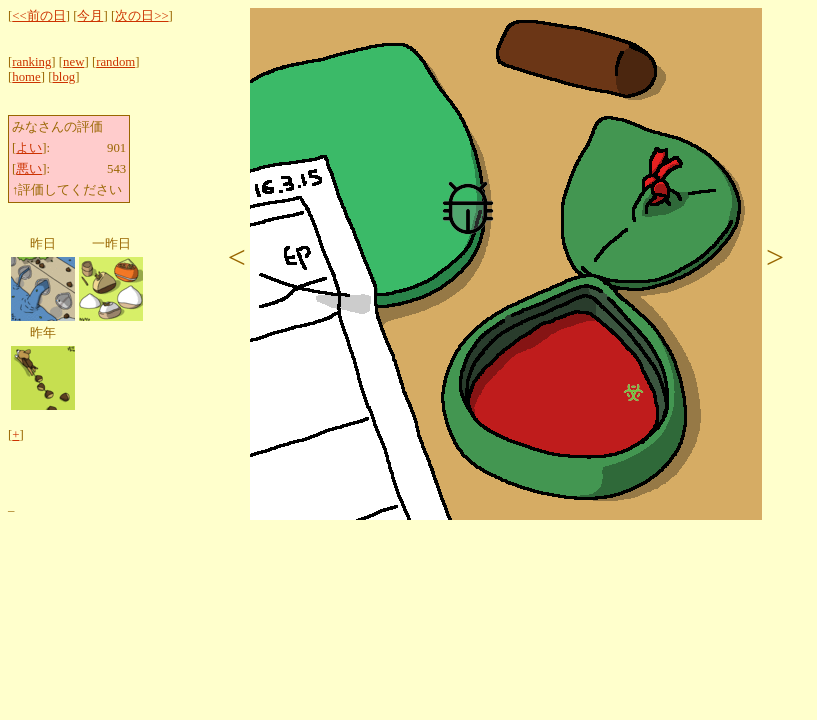 The width and height of the screenshot is (817, 720). I want to click on indicates hazardous or dangerous content, so click(633, 392).